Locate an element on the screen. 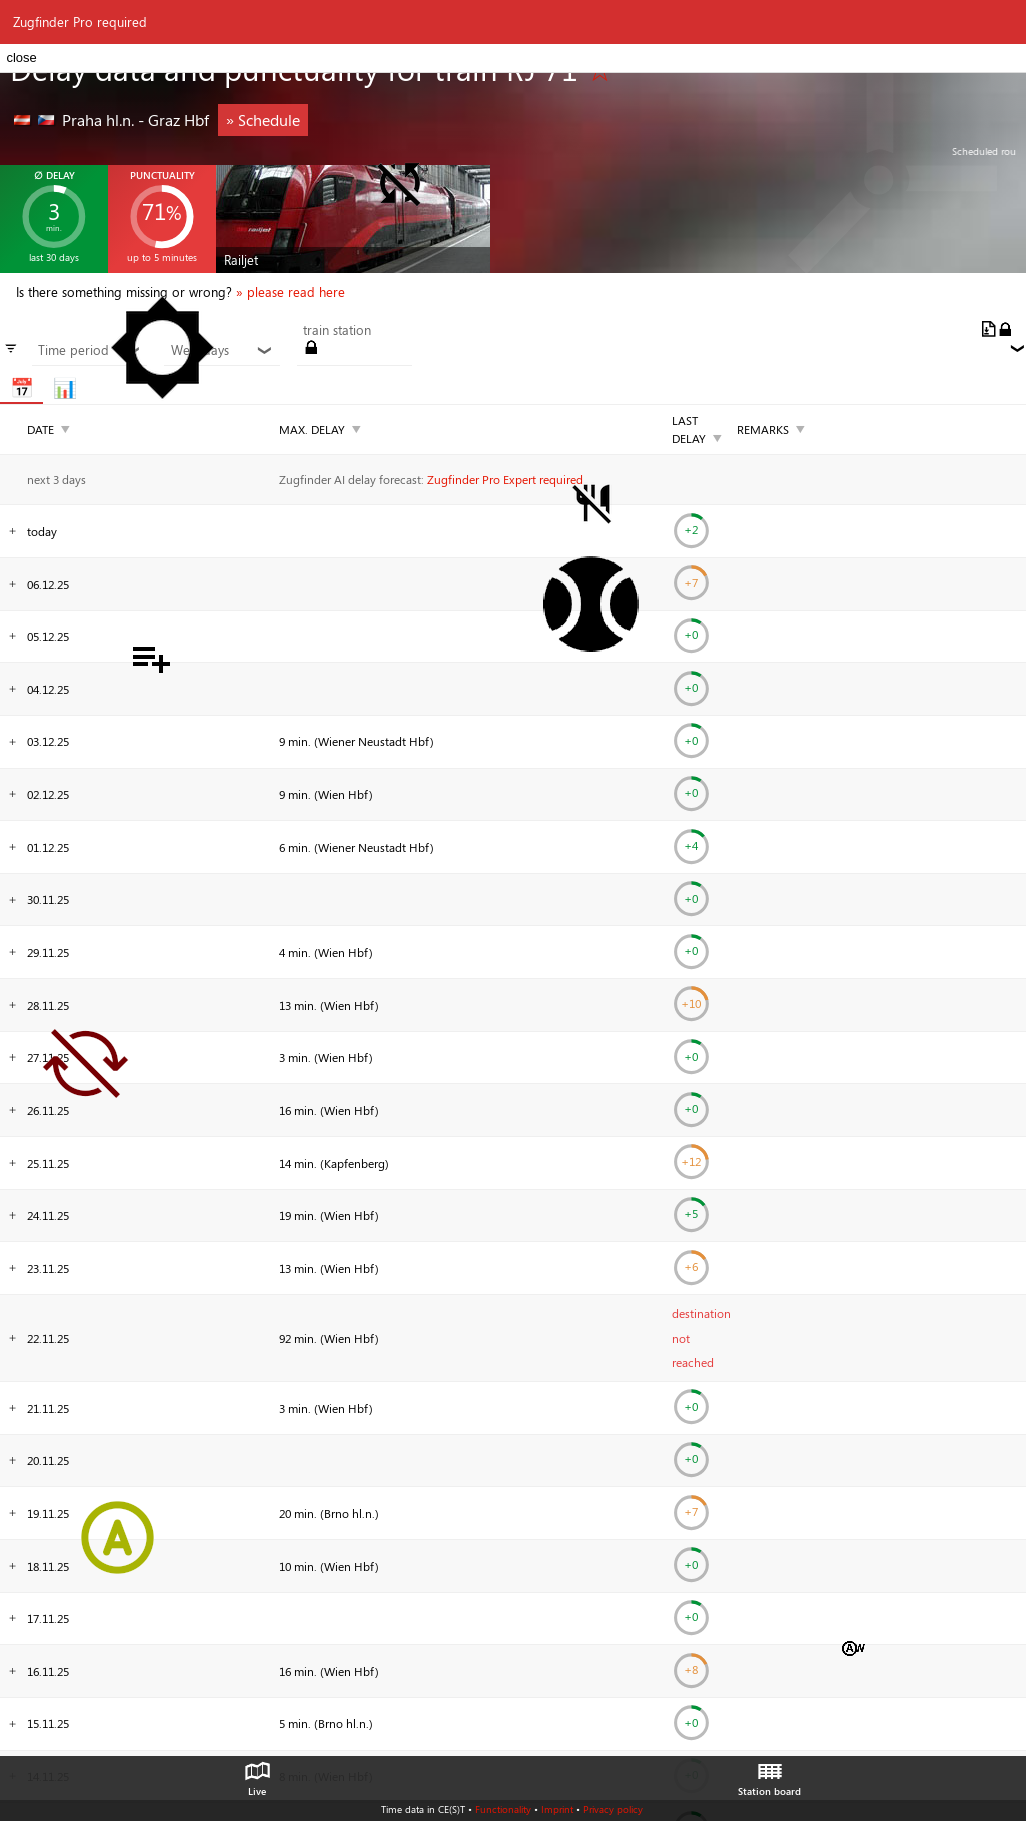 The width and height of the screenshot is (1026, 1821). sync is currently disabled is located at coordinates (400, 183).